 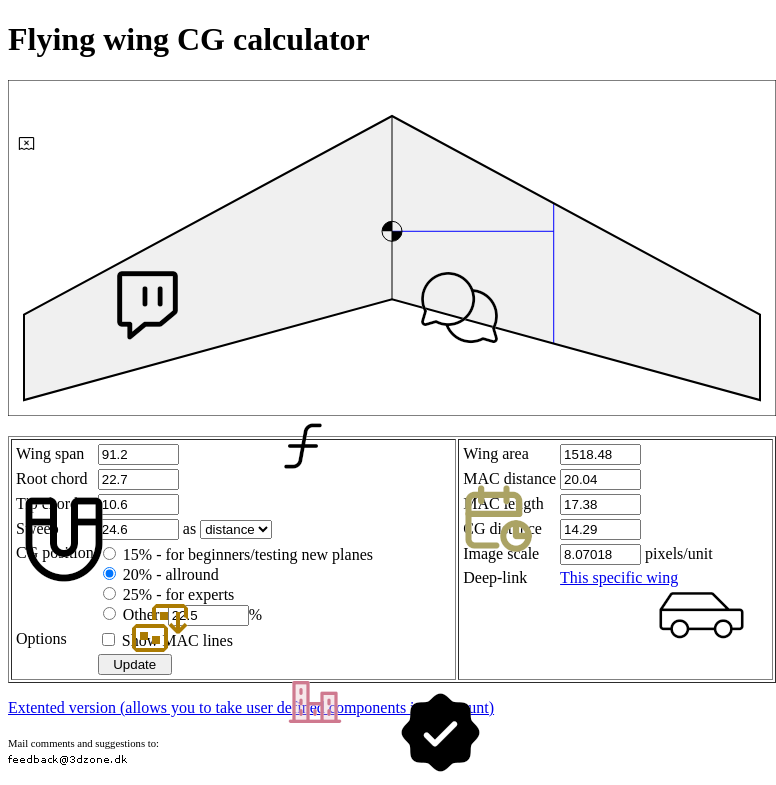 What do you see at coordinates (701, 612) in the screenshot?
I see `access vehicle or car-related settings` at bounding box center [701, 612].